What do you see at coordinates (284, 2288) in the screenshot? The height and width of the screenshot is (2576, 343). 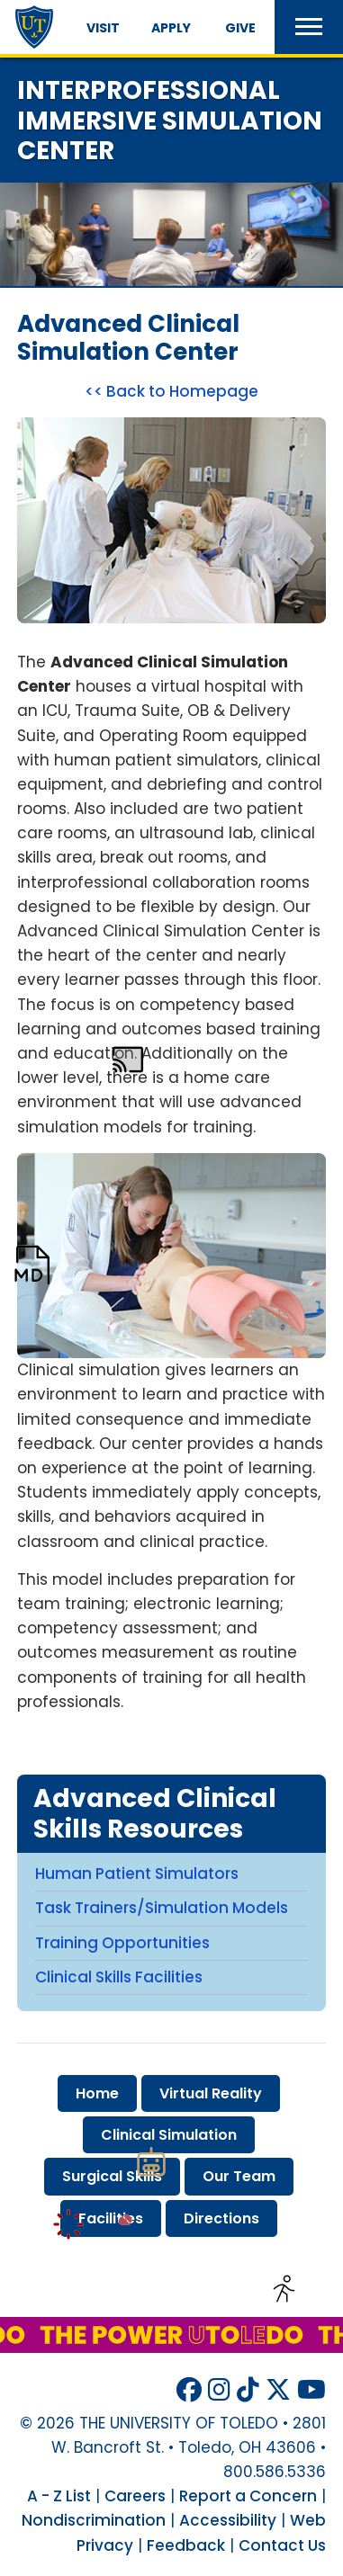 I see `pedestrian or walking directions mode` at bounding box center [284, 2288].